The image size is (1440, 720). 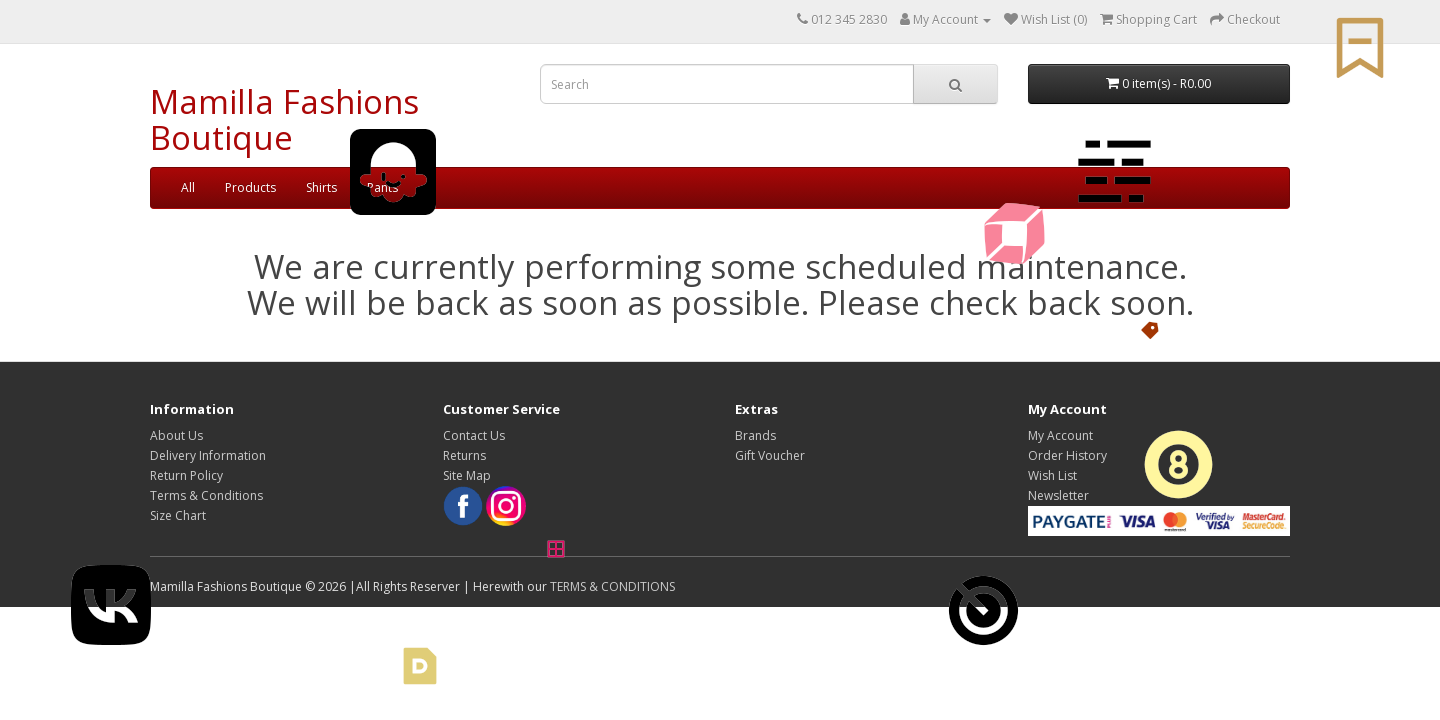 I want to click on view price or discount tag, so click(x=1150, y=330).